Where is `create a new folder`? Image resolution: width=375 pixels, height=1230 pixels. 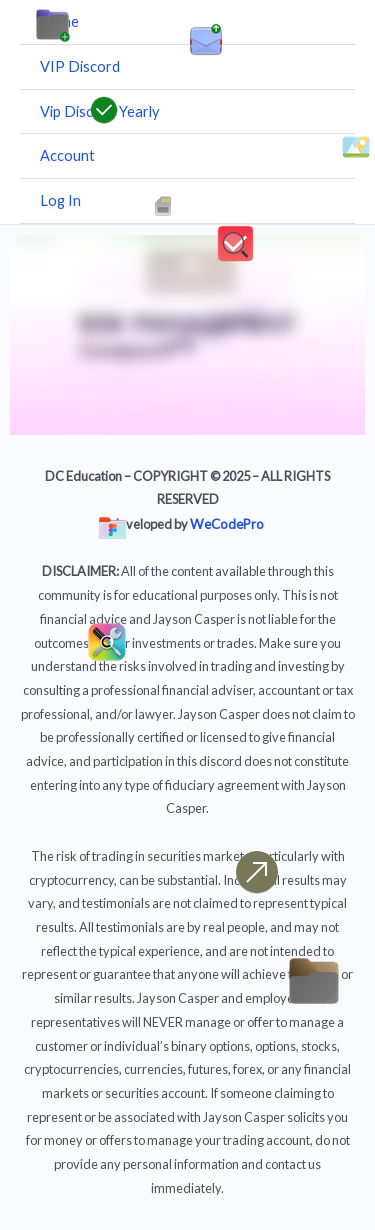
create a new folder is located at coordinates (52, 24).